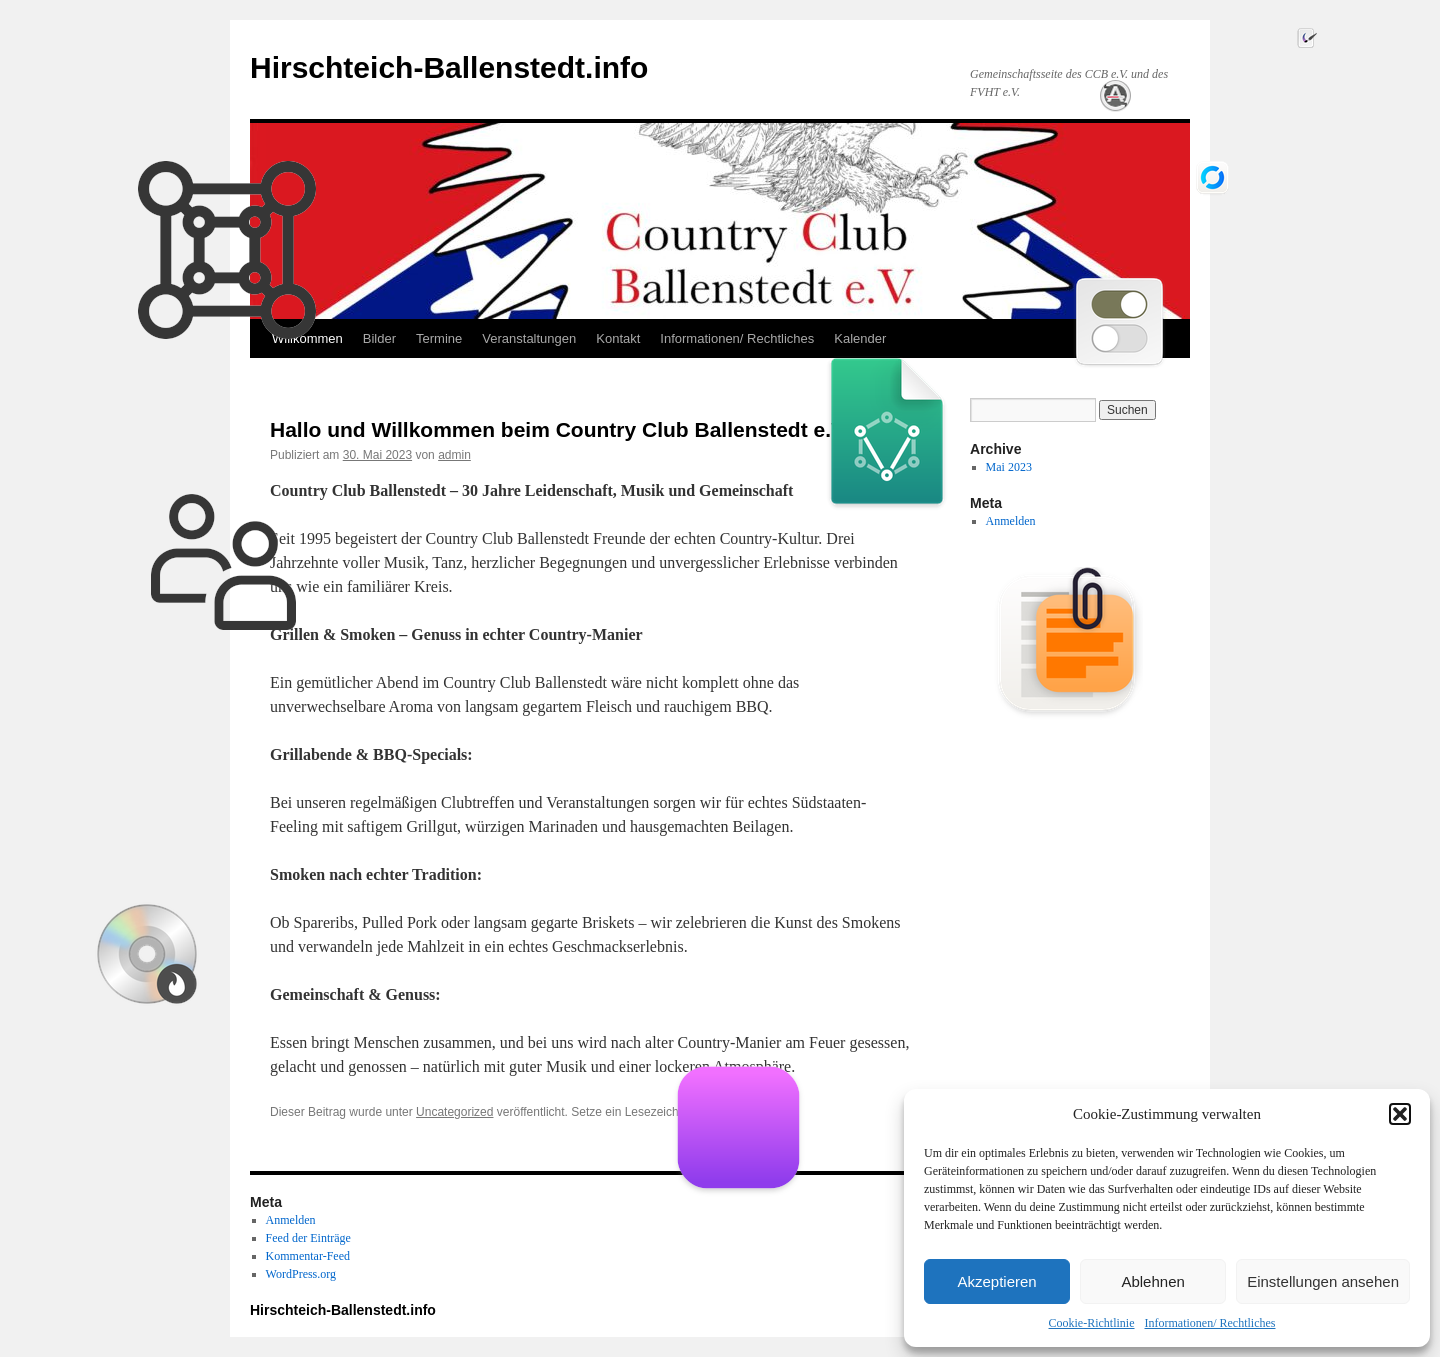 The width and height of the screenshot is (1440, 1357). I want to click on open gnome boxes virtual machine manager, so click(227, 250).